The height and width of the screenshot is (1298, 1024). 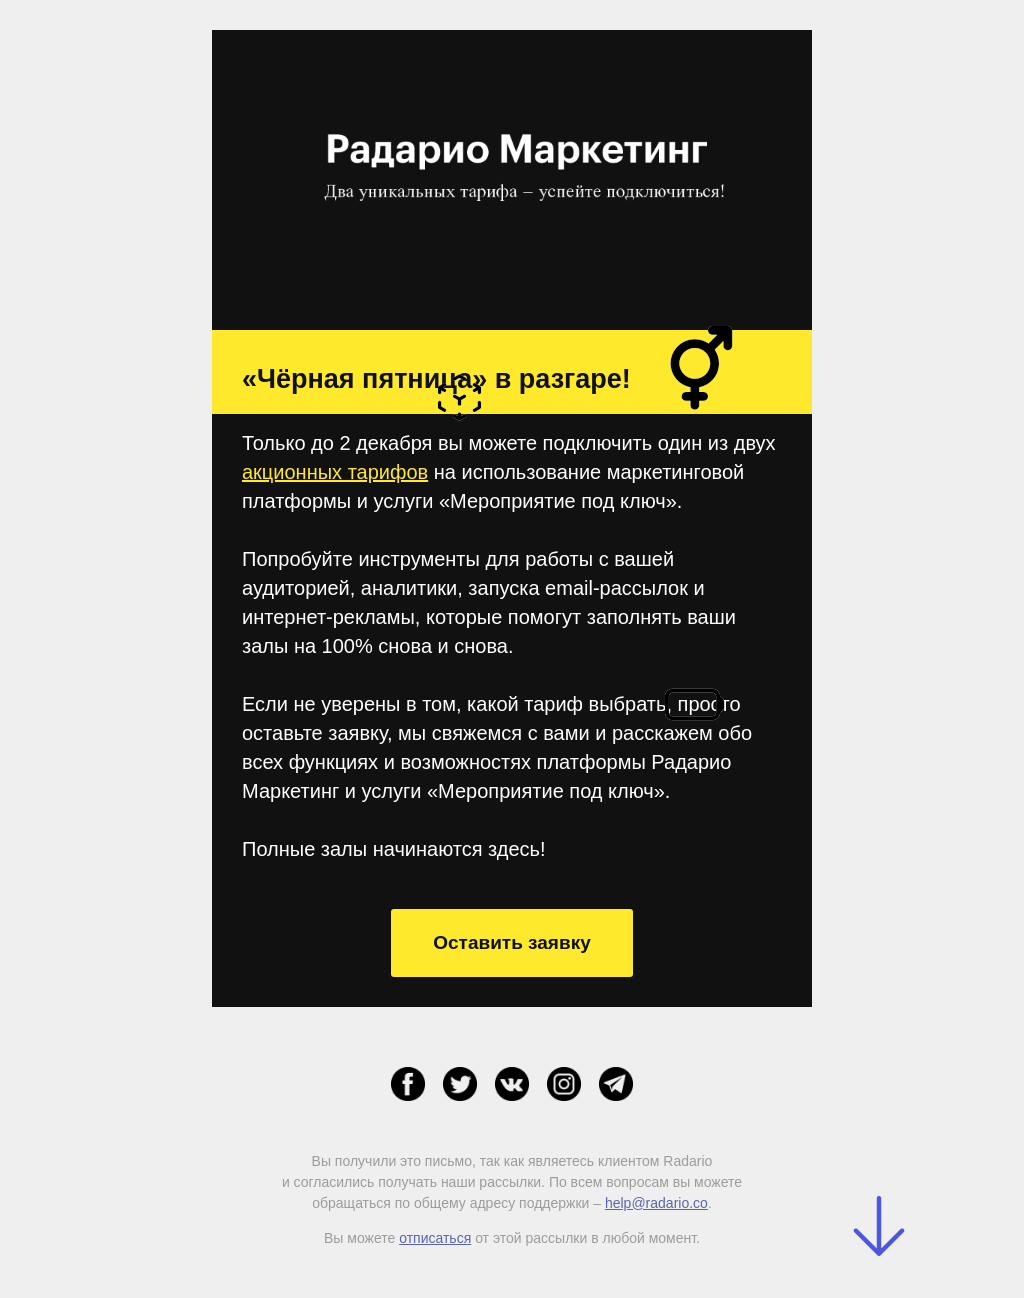 I want to click on indicates empty battery status, so click(x=694, y=702).